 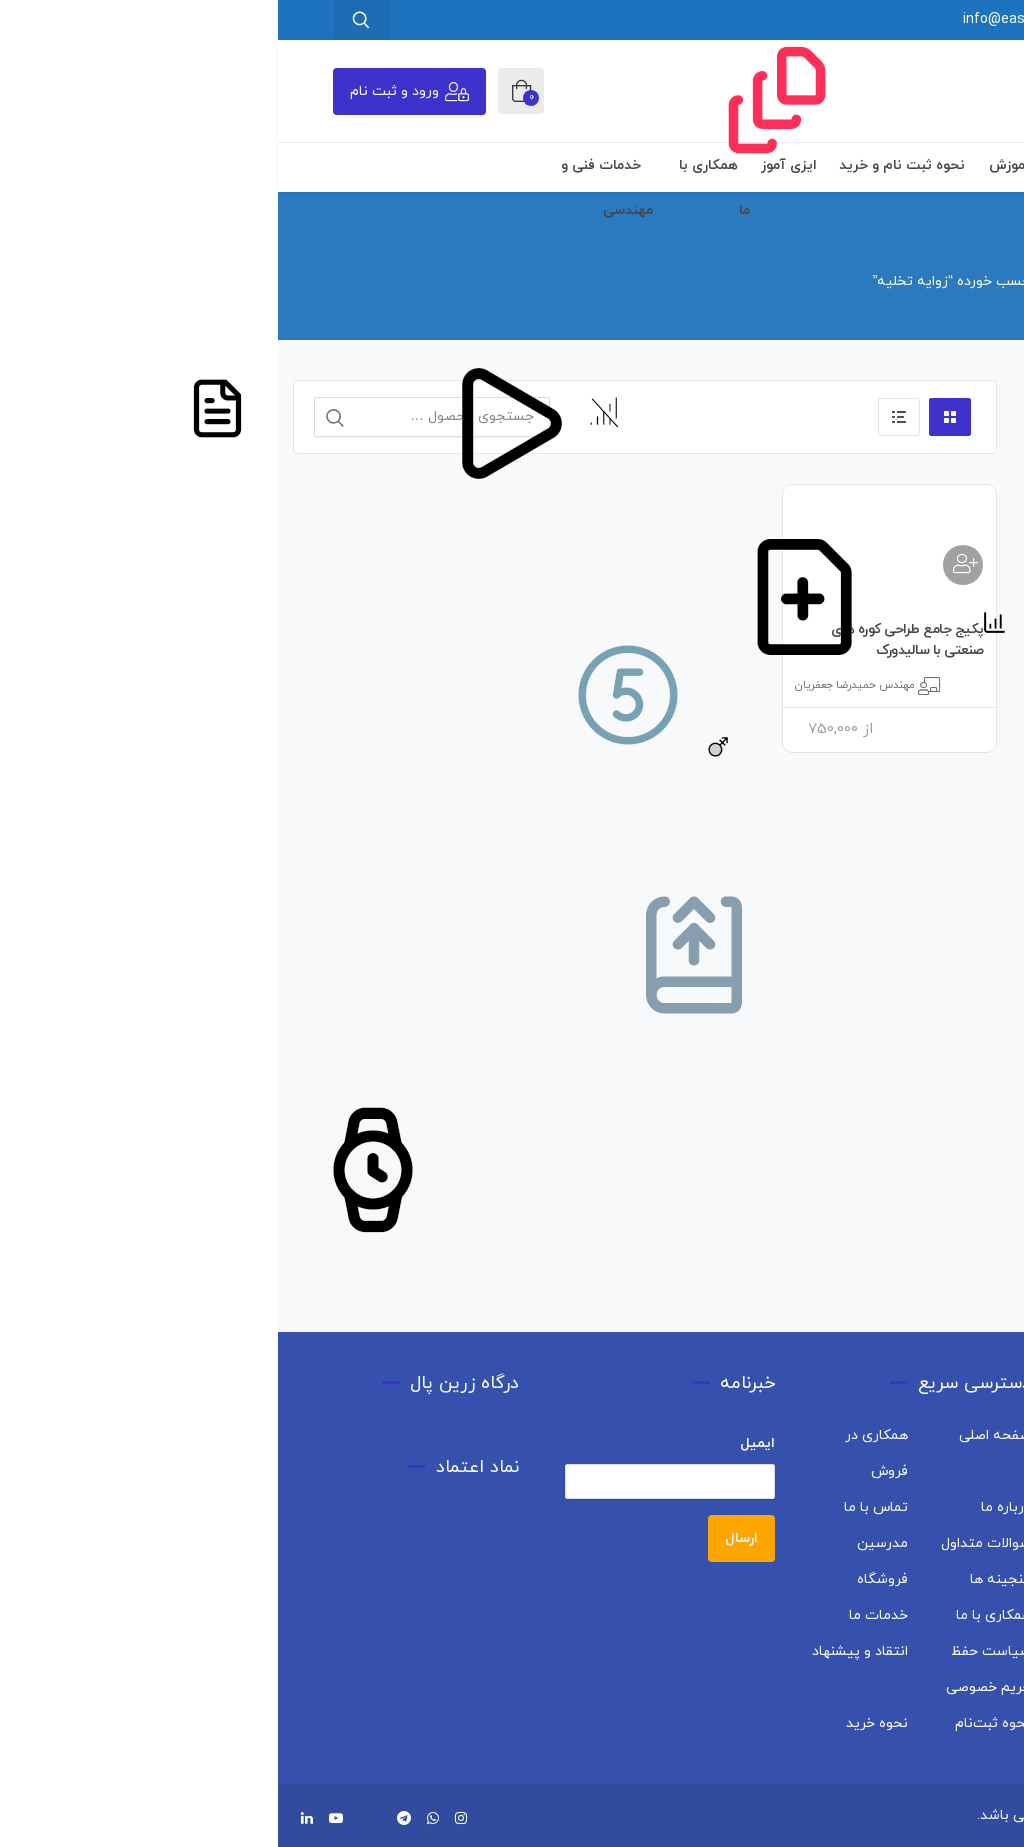 I want to click on view watch or wearable device settings, so click(x=373, y=1170).